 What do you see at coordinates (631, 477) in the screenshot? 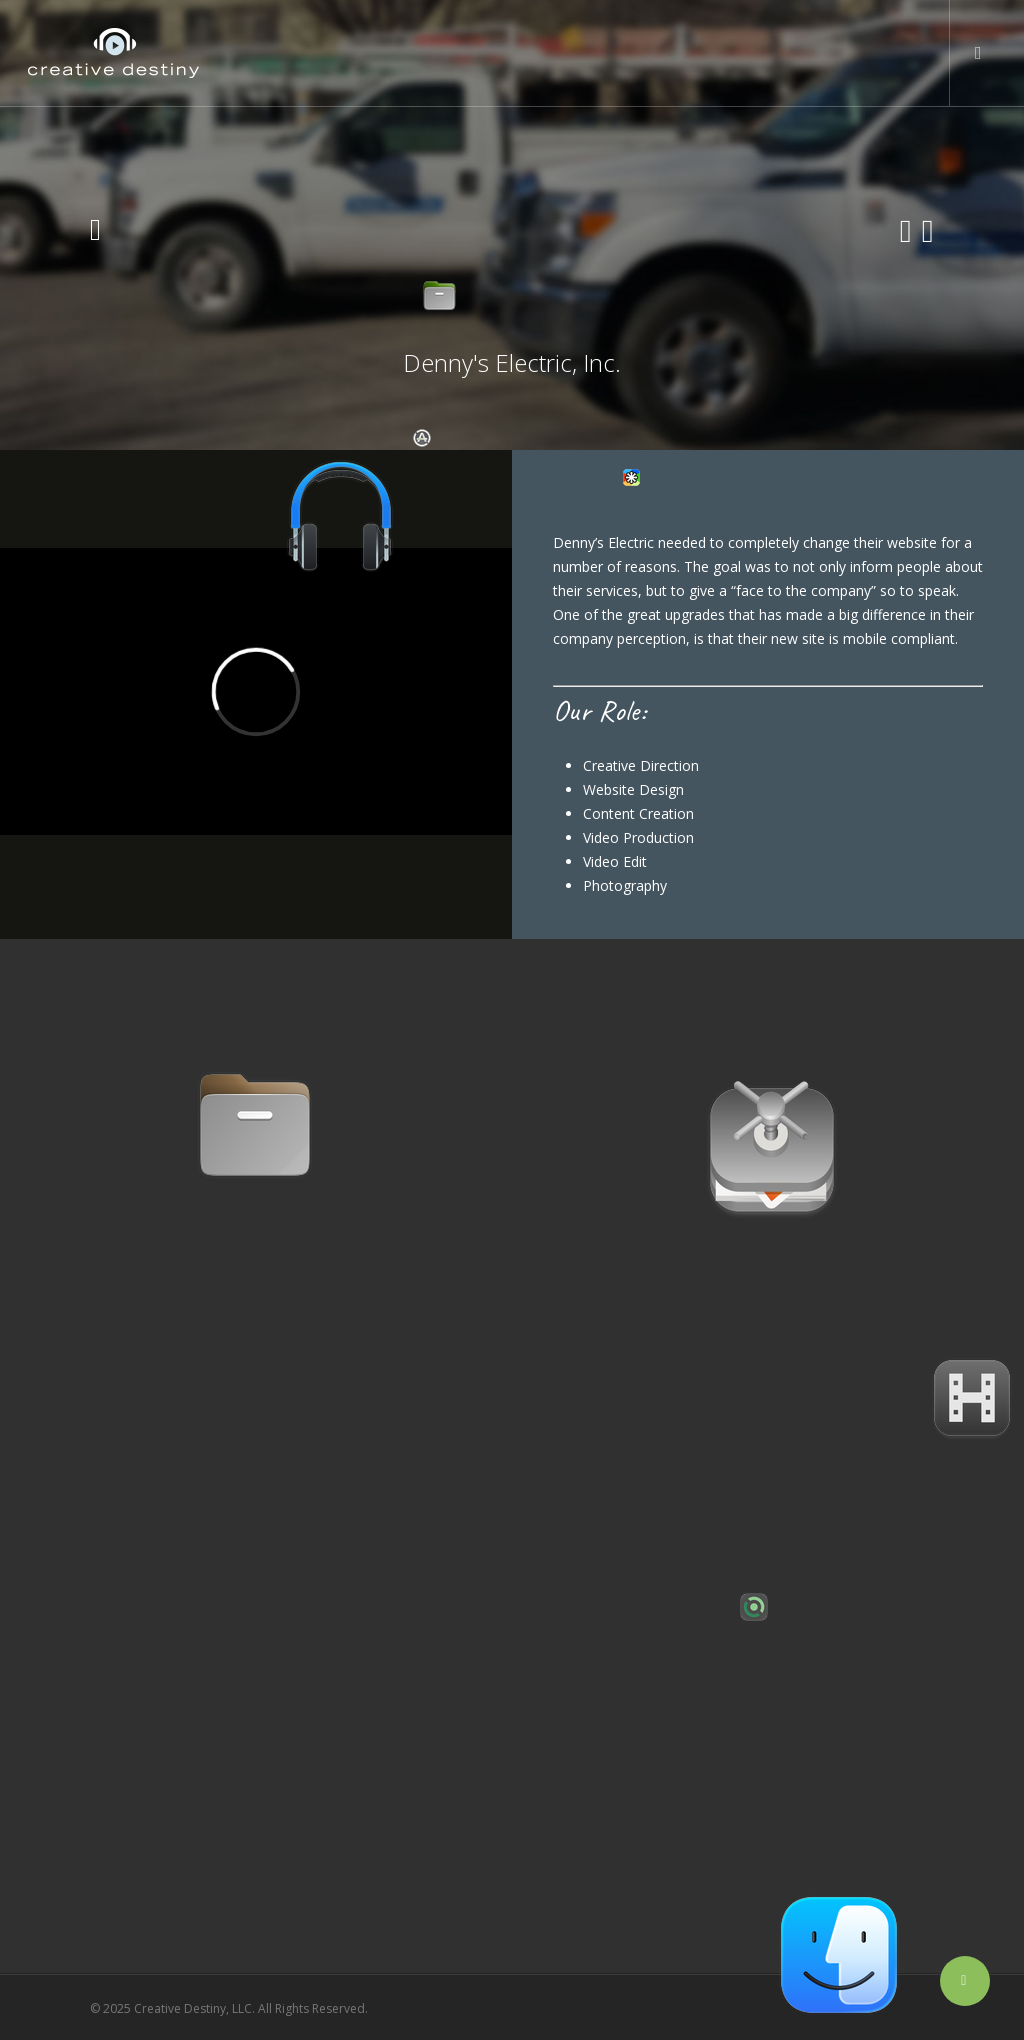
I see `open Boxy SVG vector graphics editor` at bounding box center [631, 477].